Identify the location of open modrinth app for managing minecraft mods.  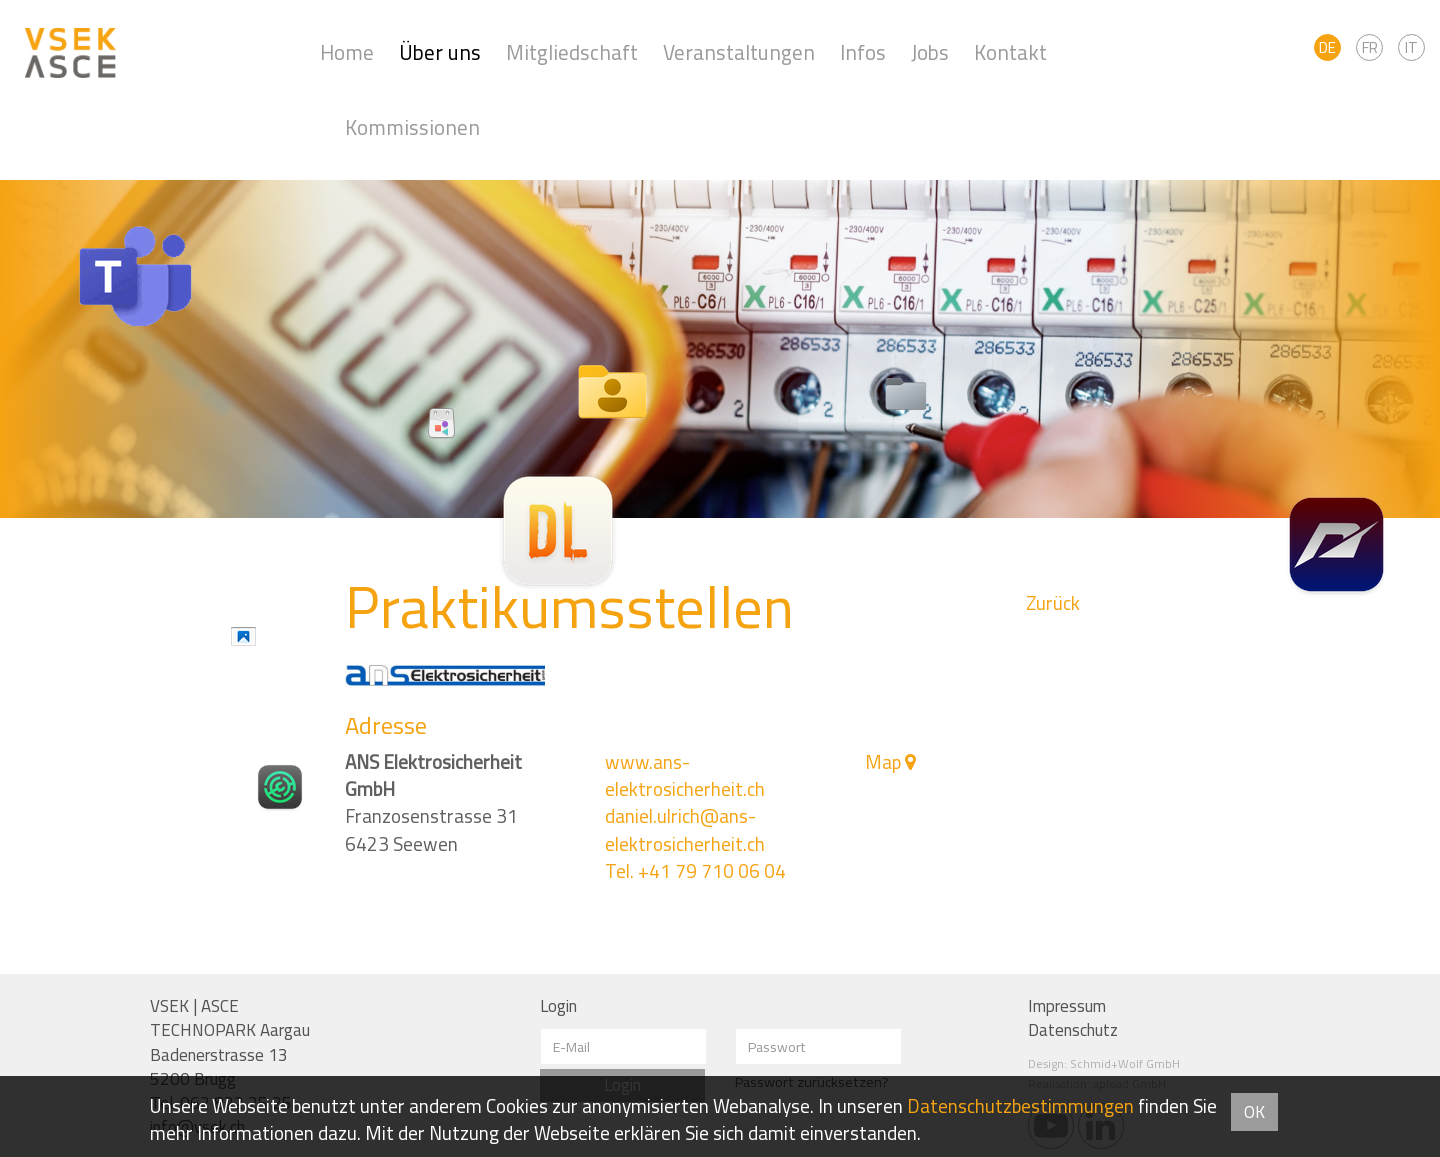
(280, 787).